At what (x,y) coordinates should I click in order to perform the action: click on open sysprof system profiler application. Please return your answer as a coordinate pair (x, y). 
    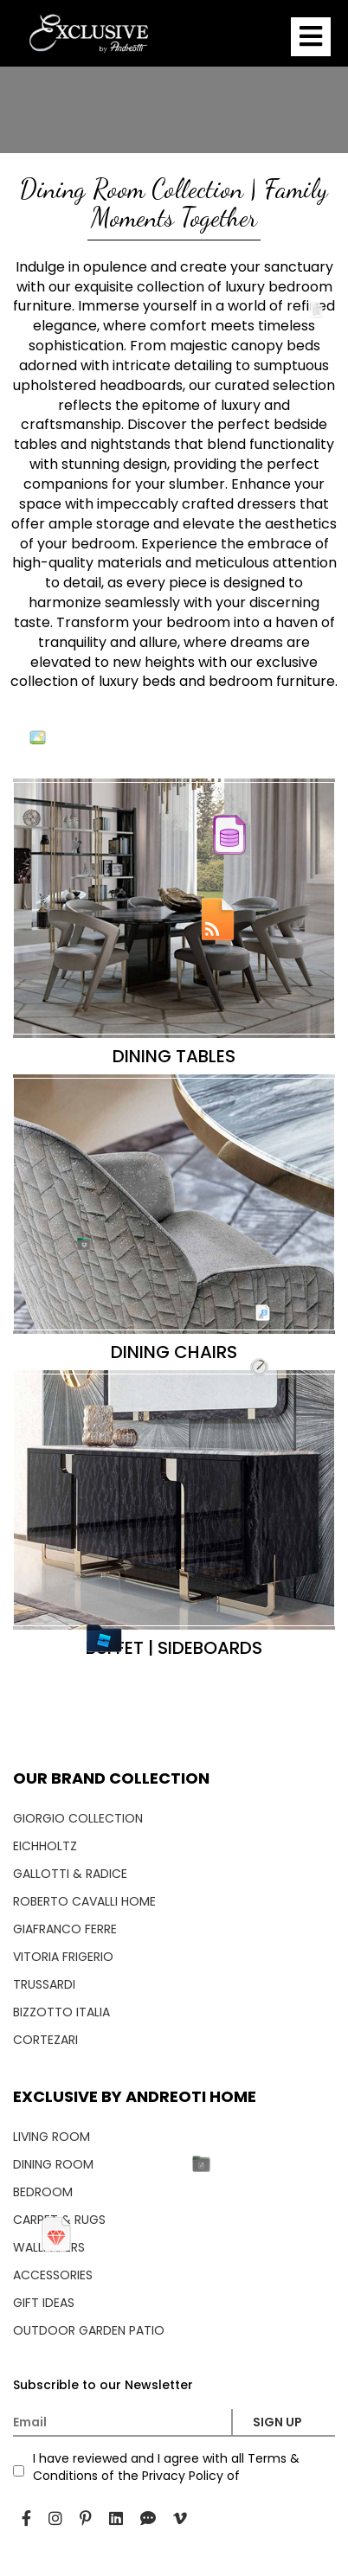
    Looking at the image, I should click on (259, 1367).